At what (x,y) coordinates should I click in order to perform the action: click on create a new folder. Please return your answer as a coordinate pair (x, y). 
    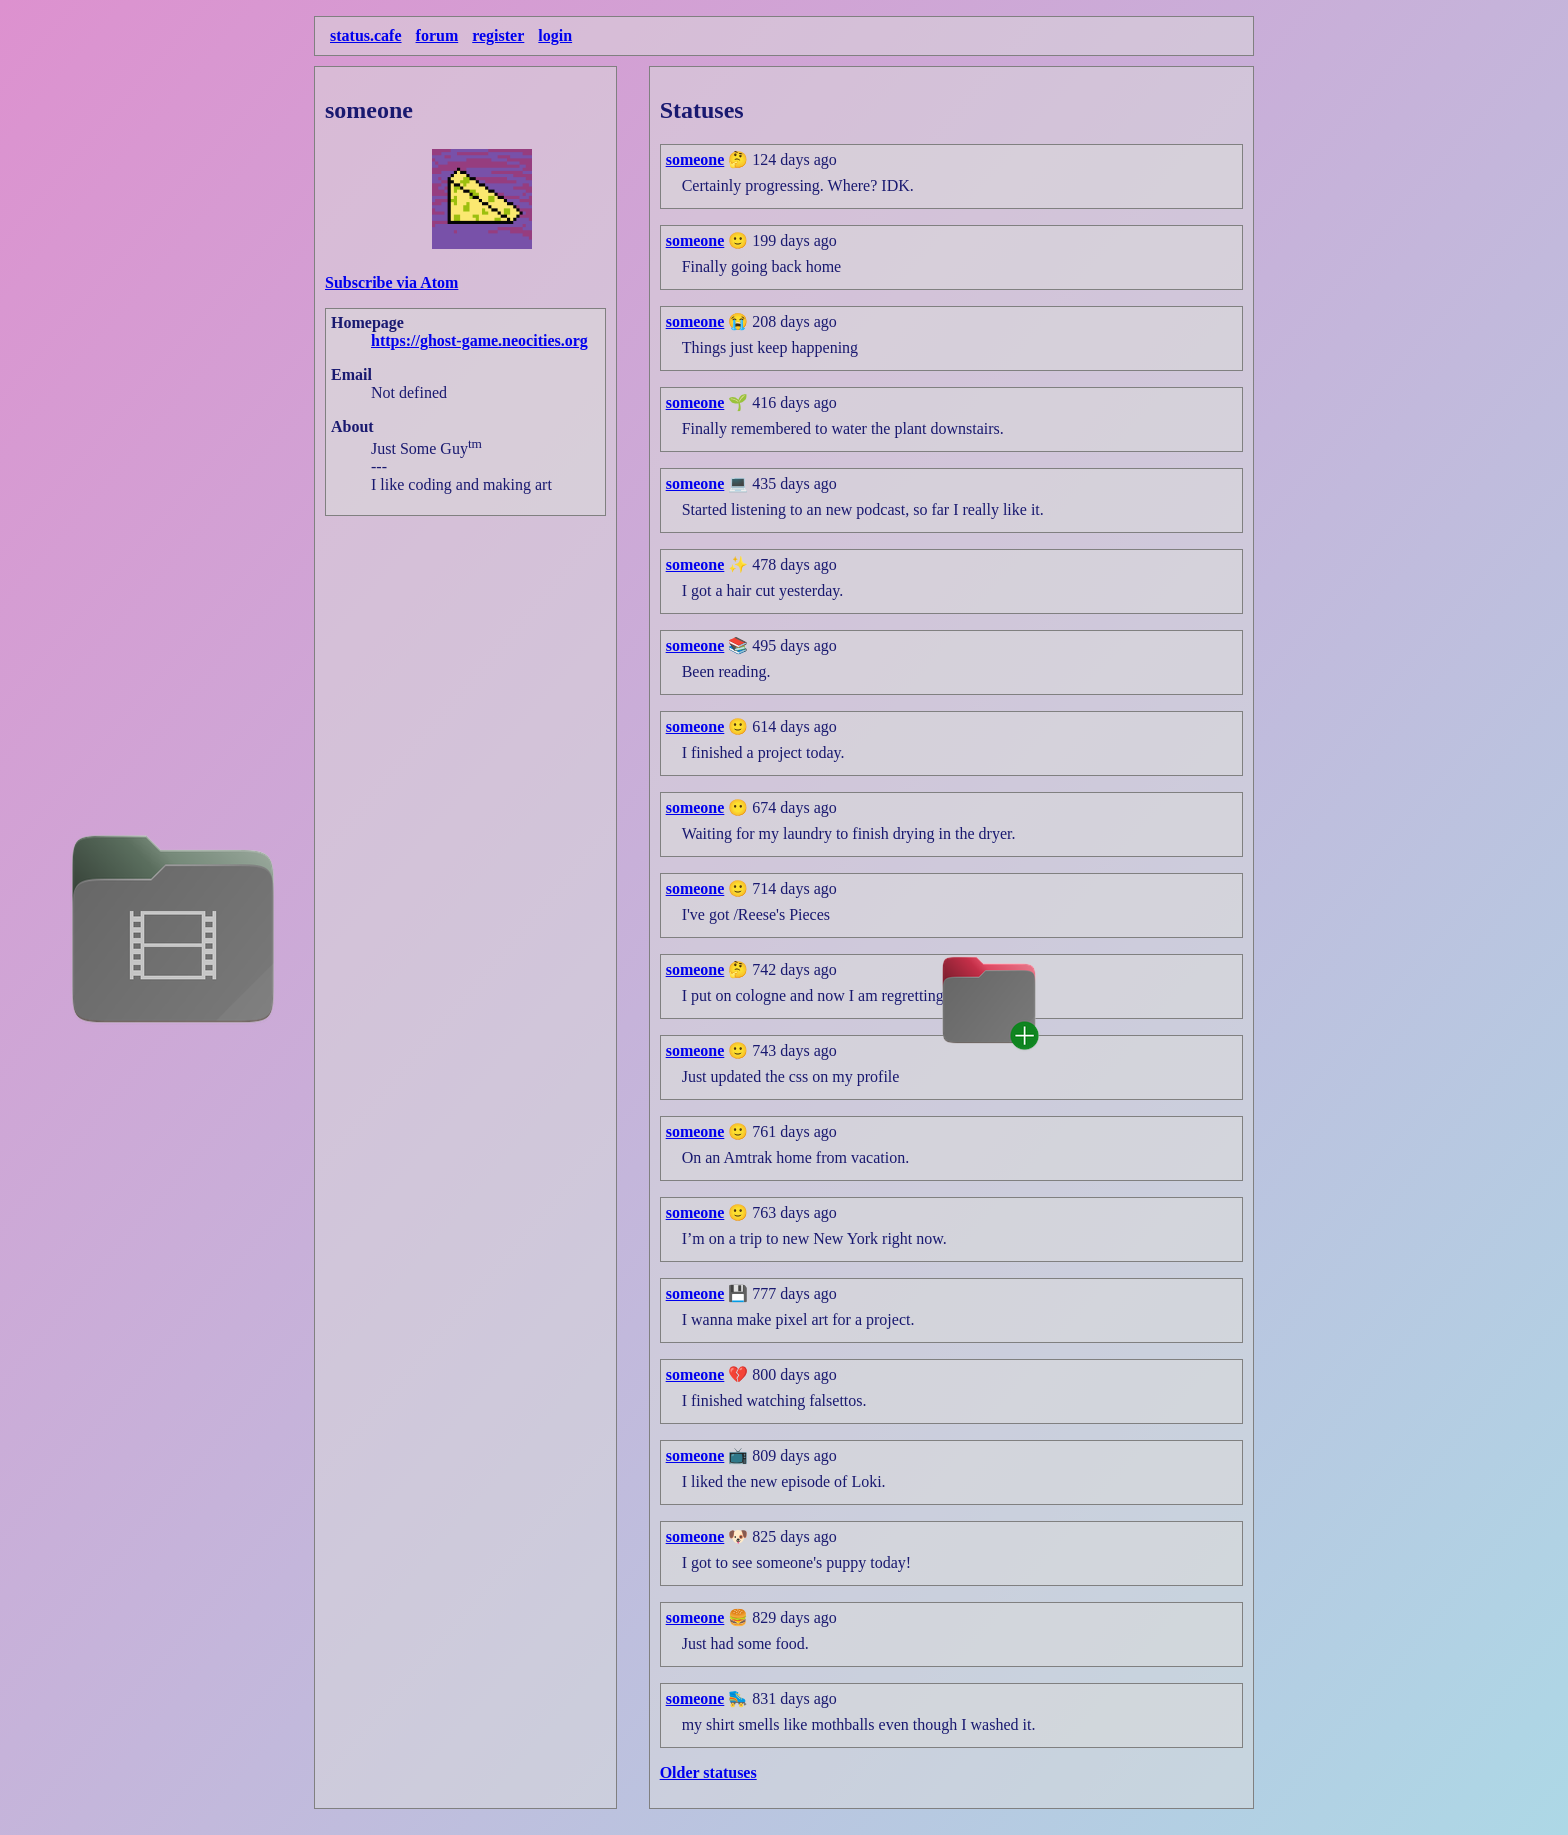
    Looking at the image, I should click on (989, 1000).